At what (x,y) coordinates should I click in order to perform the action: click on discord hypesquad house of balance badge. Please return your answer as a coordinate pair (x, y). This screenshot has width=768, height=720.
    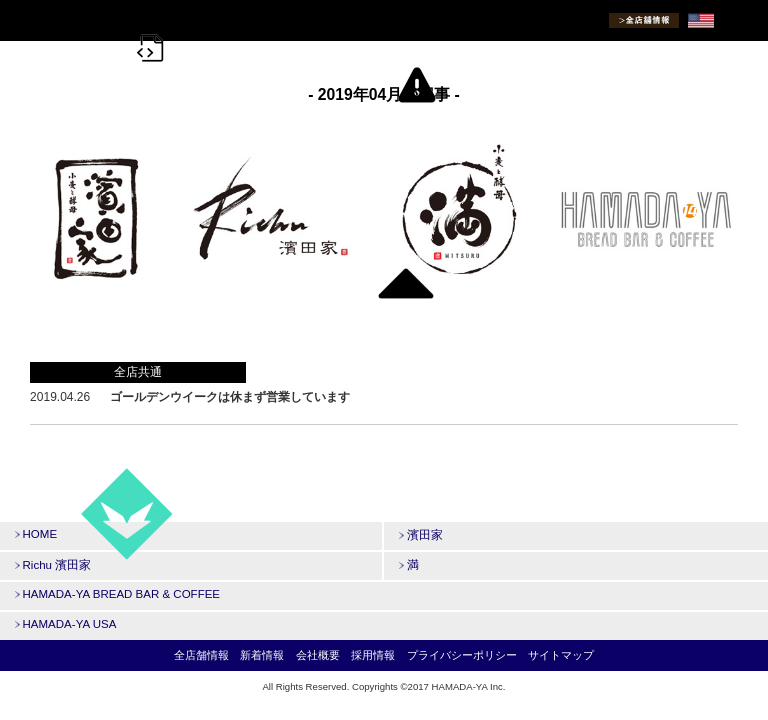
    Looking at the image, I should click on (127, 514).